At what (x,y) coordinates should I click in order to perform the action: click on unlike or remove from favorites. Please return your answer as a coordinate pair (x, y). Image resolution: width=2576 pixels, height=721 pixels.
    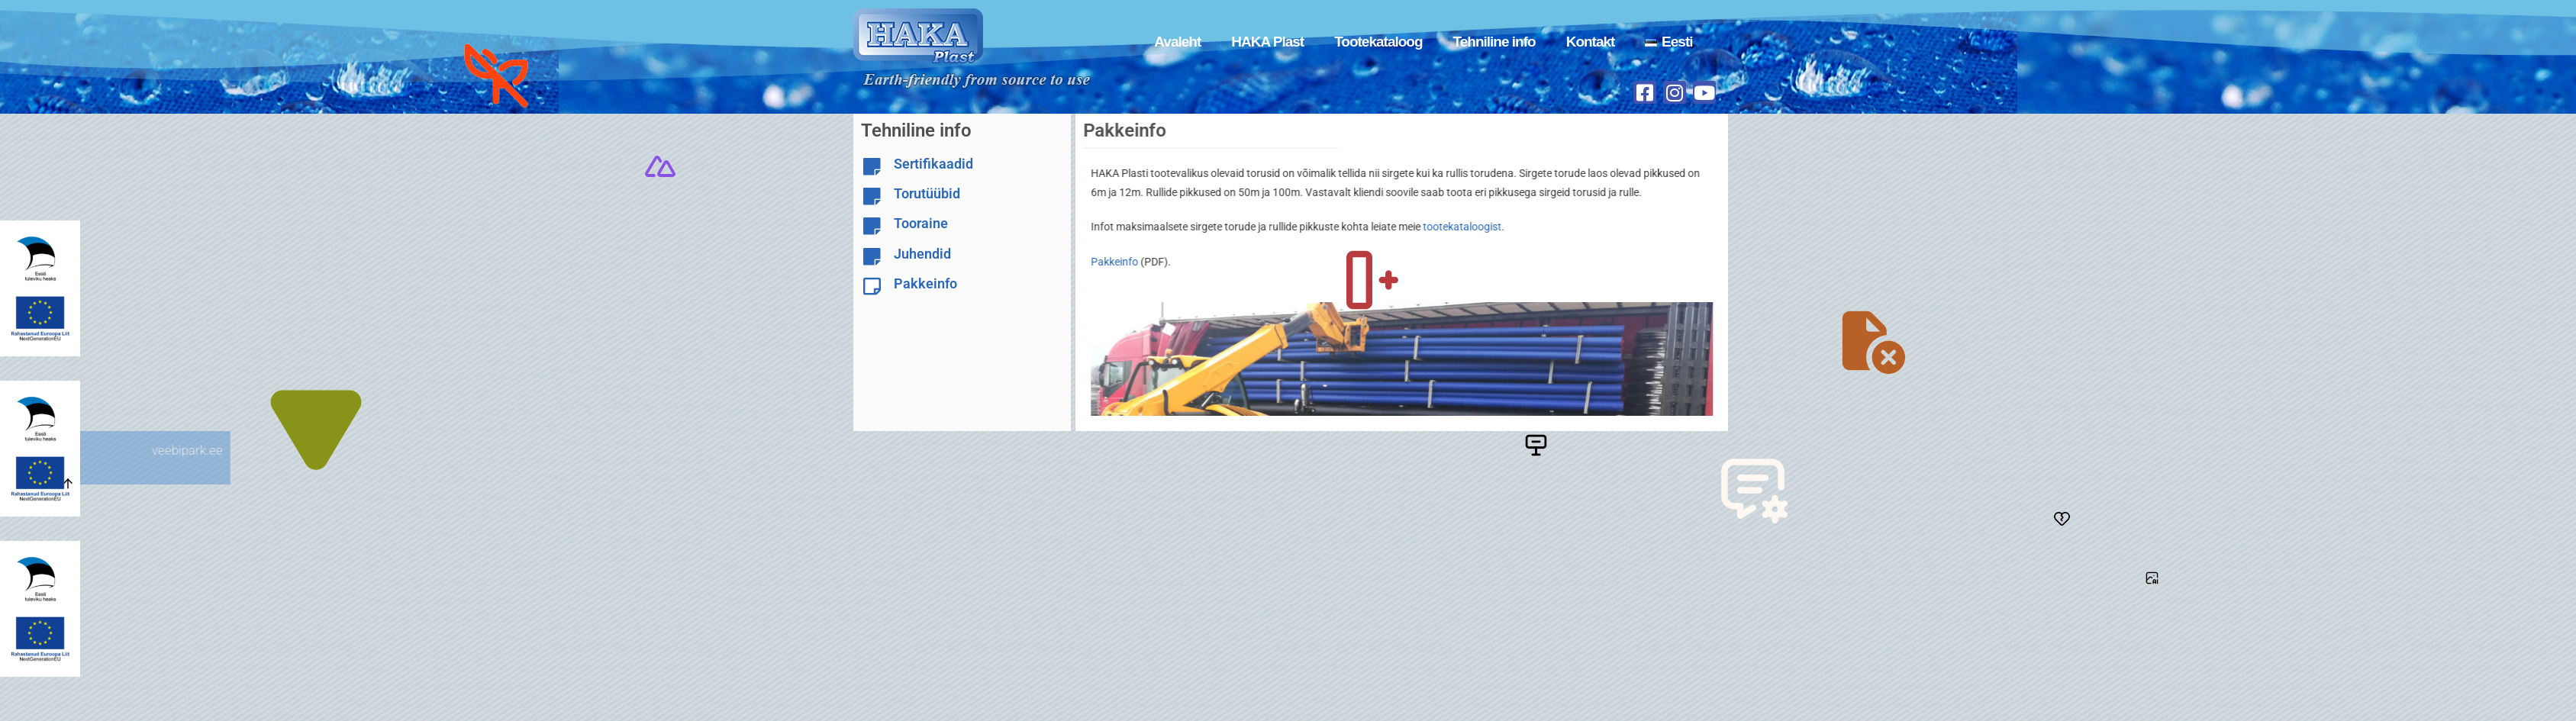
    Looking at the image, I should click on (2062, 518).